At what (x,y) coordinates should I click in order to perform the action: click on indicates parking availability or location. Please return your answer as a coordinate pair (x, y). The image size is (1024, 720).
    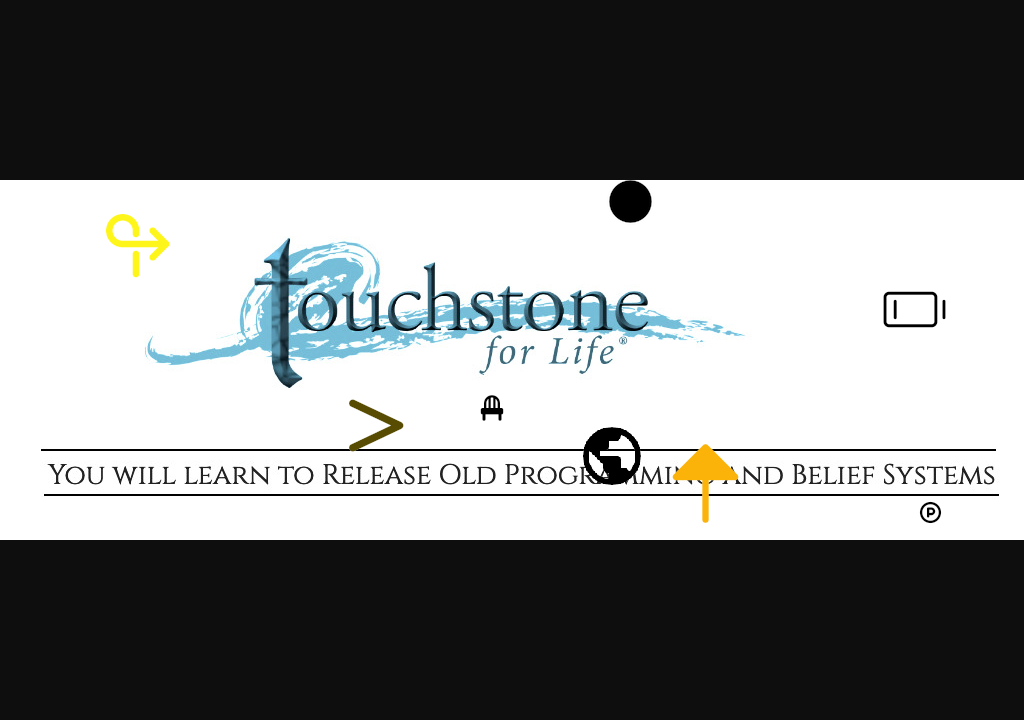
    Looking at the image, I should click on (930, 512).